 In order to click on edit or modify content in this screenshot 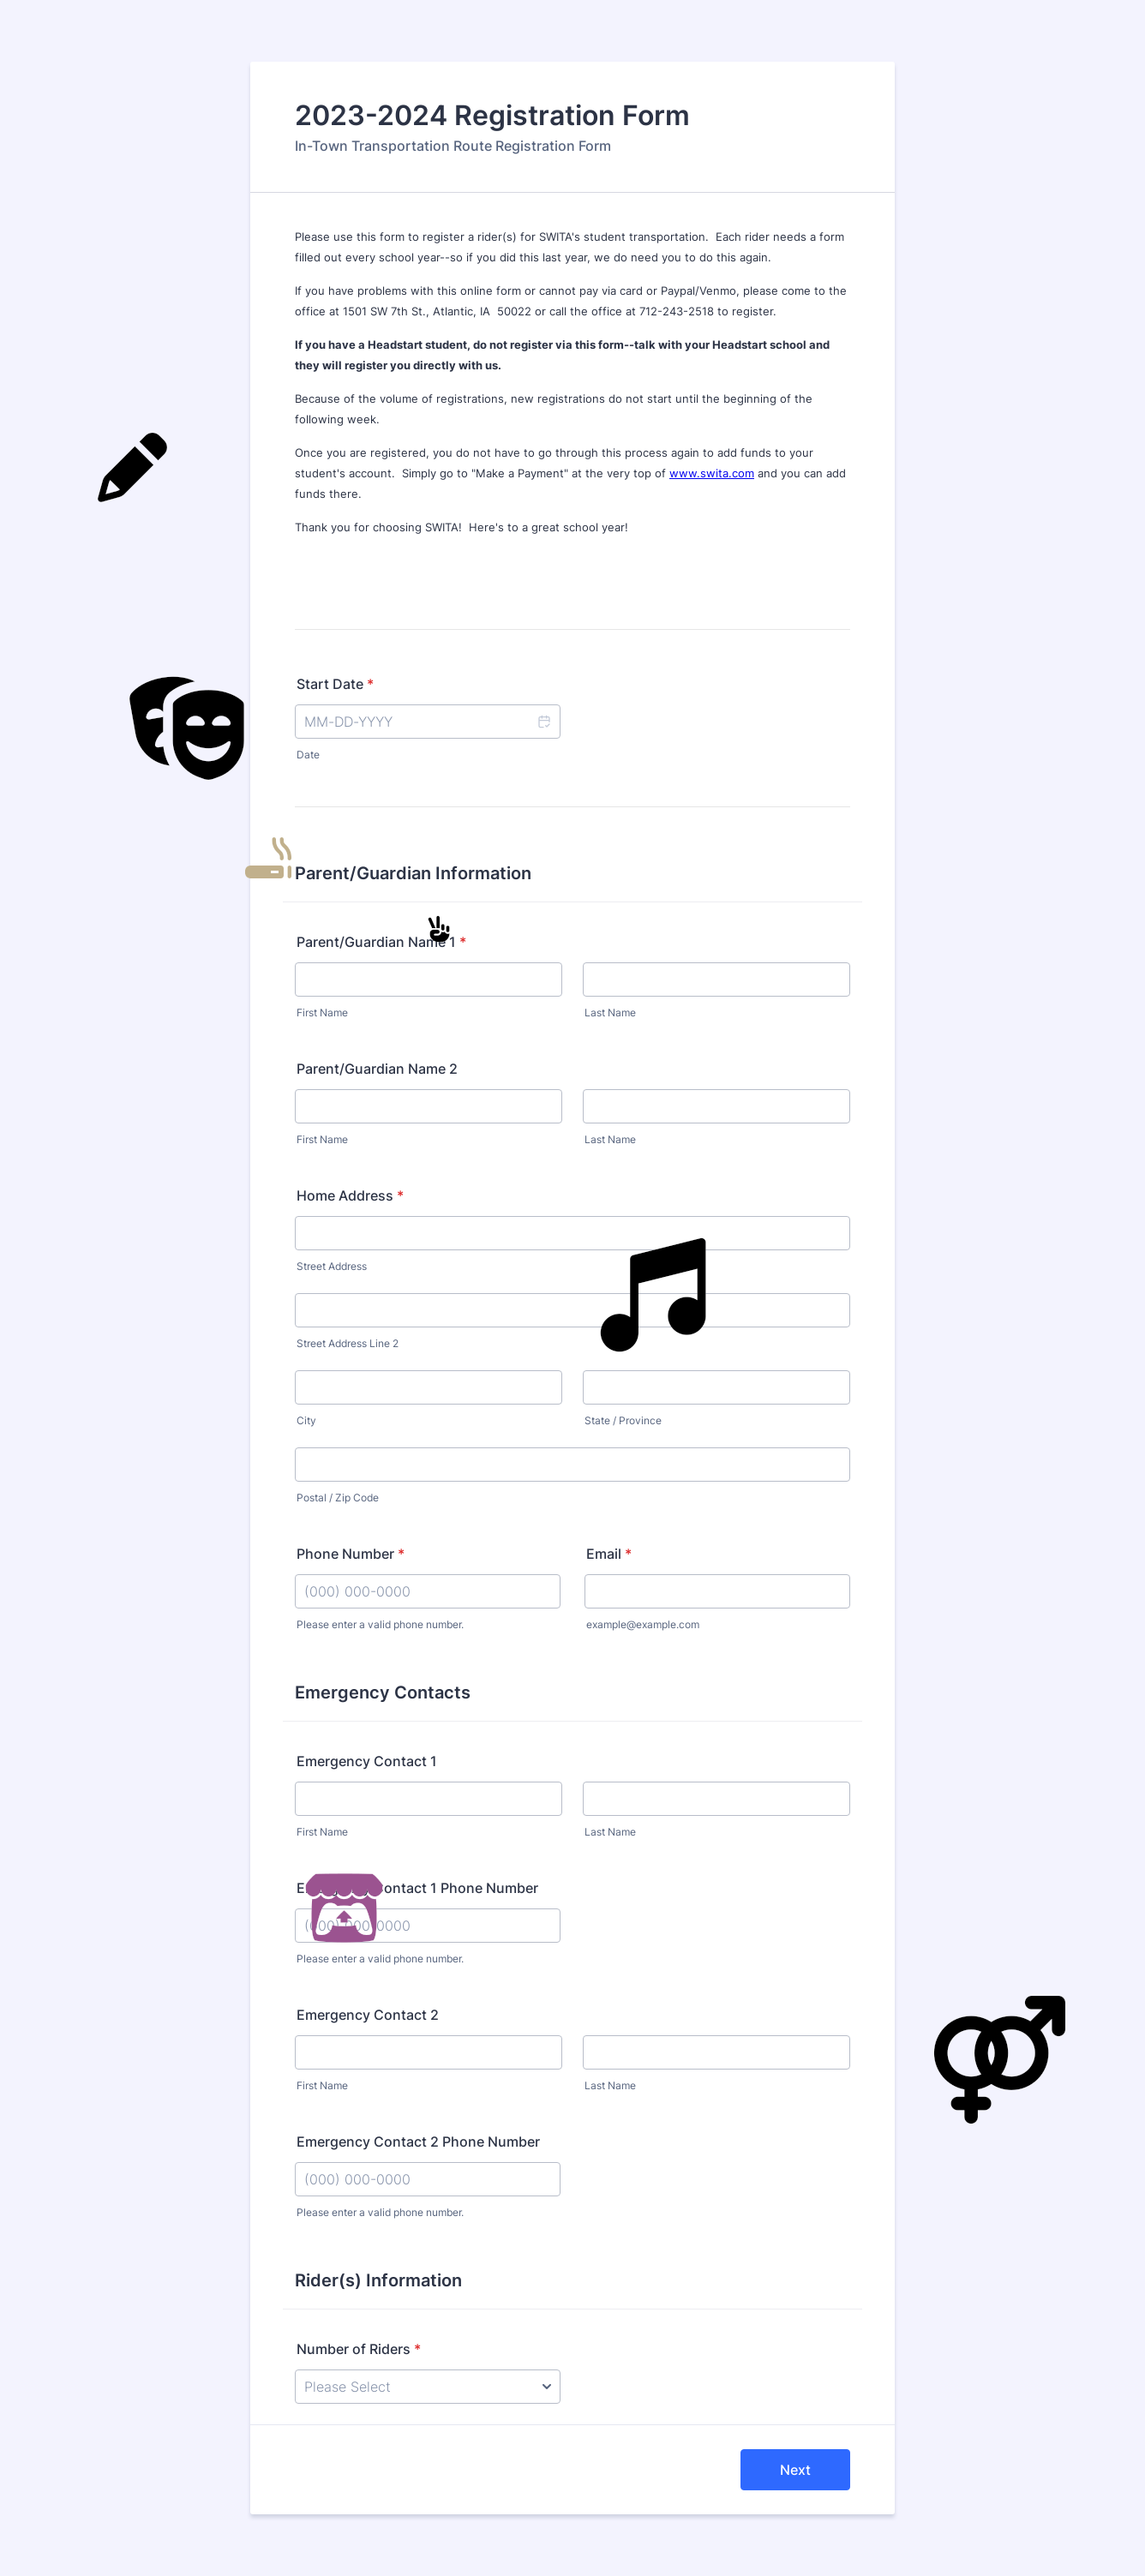, I will do `click(132, 467)`.